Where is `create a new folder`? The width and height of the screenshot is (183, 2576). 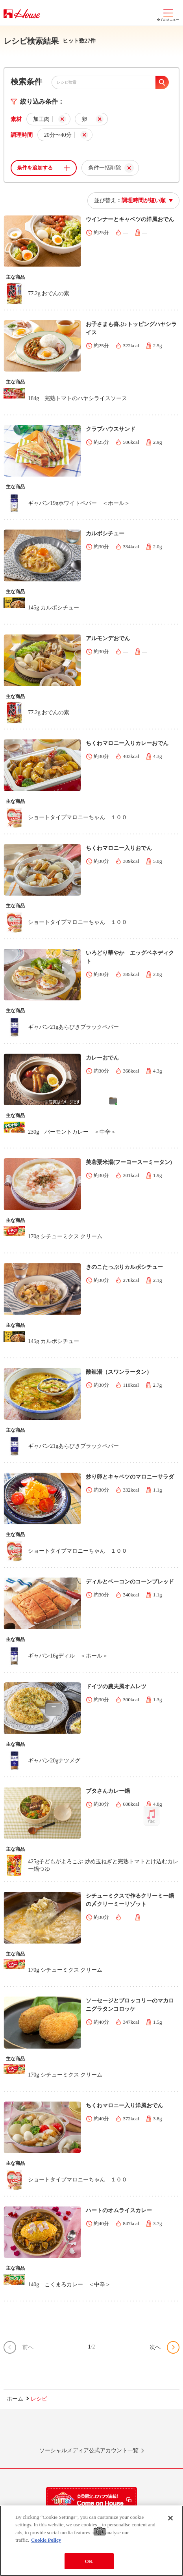 create a new folder is located at coordinates (113, 1101).